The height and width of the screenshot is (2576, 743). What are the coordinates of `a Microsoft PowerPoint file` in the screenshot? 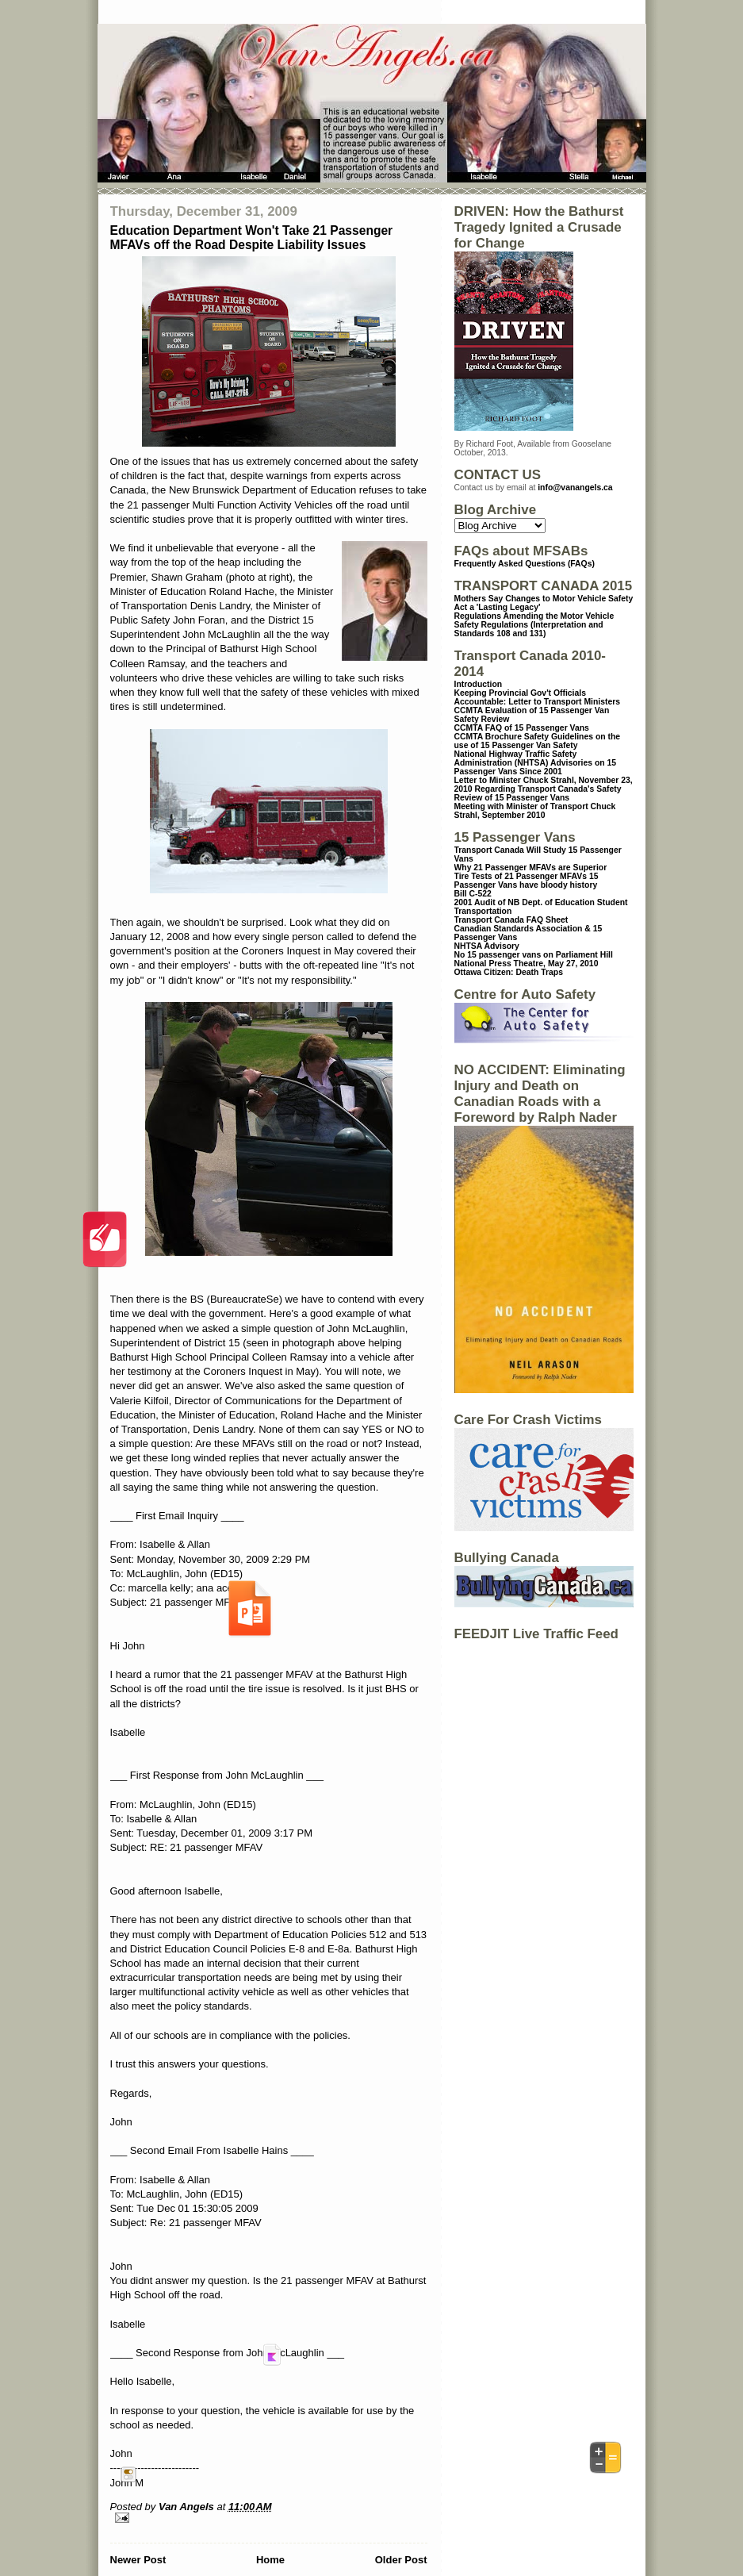 It's located at (250, 1608).